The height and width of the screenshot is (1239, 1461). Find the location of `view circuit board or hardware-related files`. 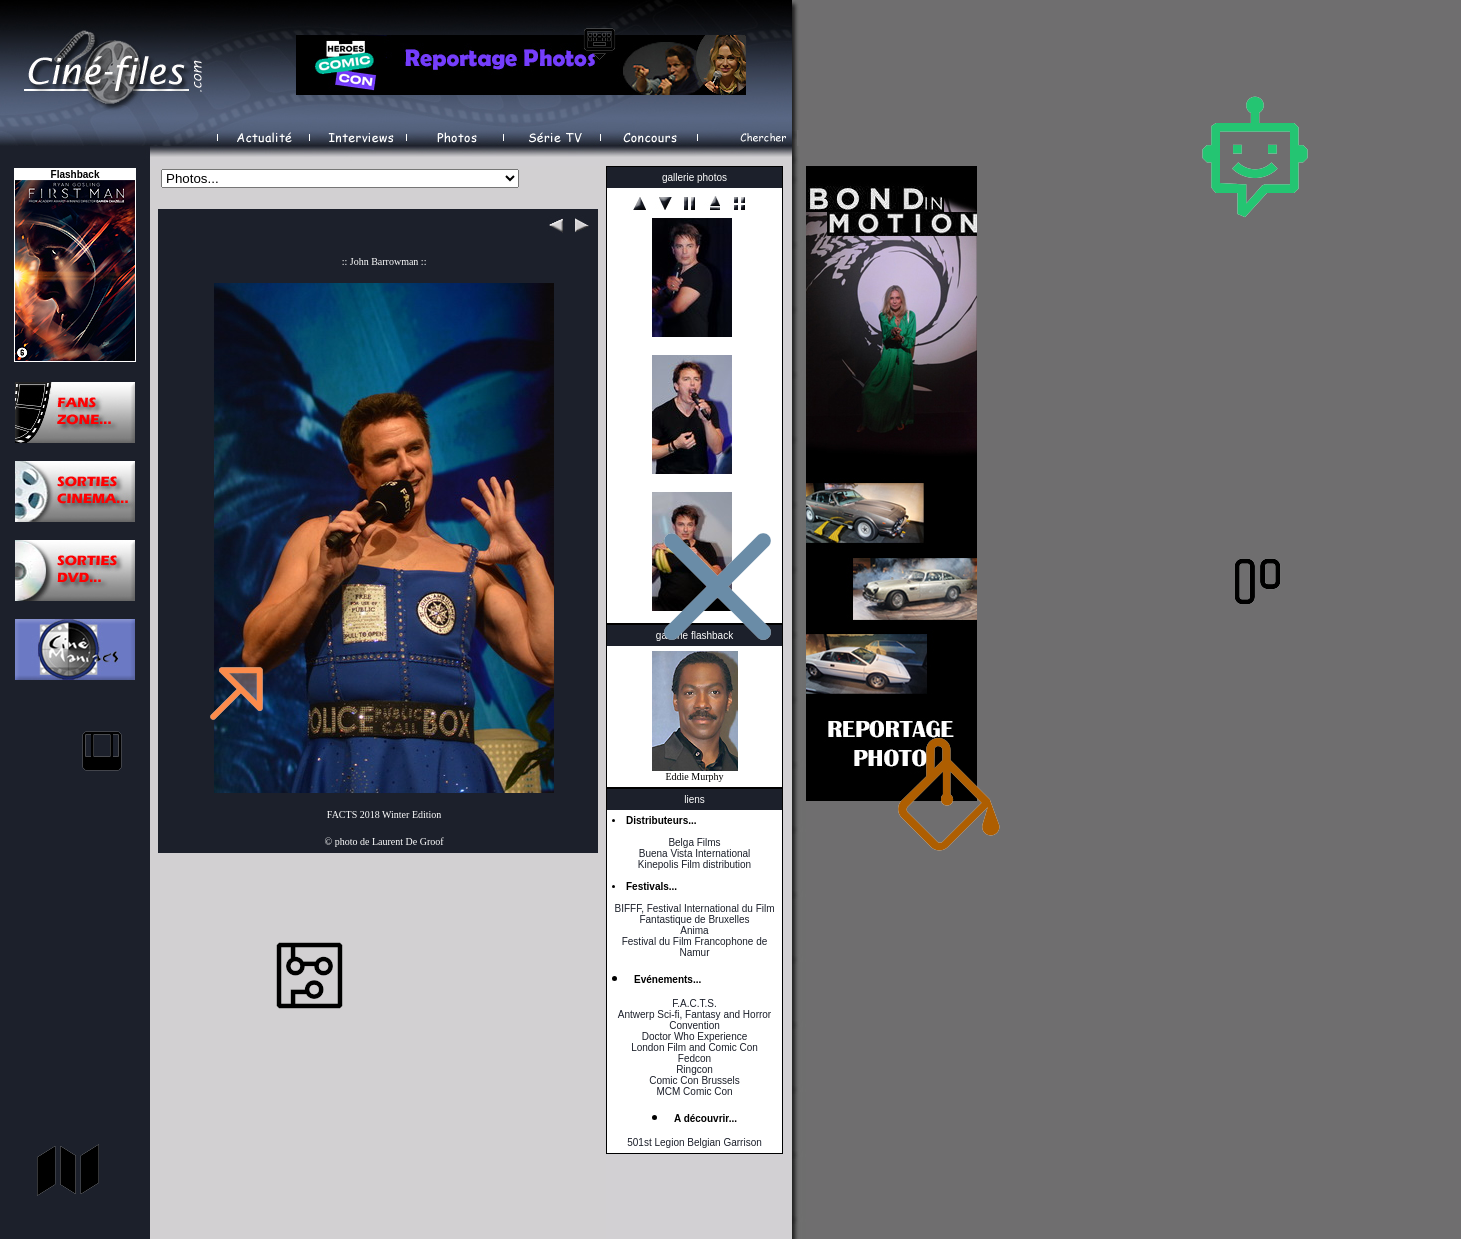

view circuit board or hardware-related files is located at coordinates (309, 975).